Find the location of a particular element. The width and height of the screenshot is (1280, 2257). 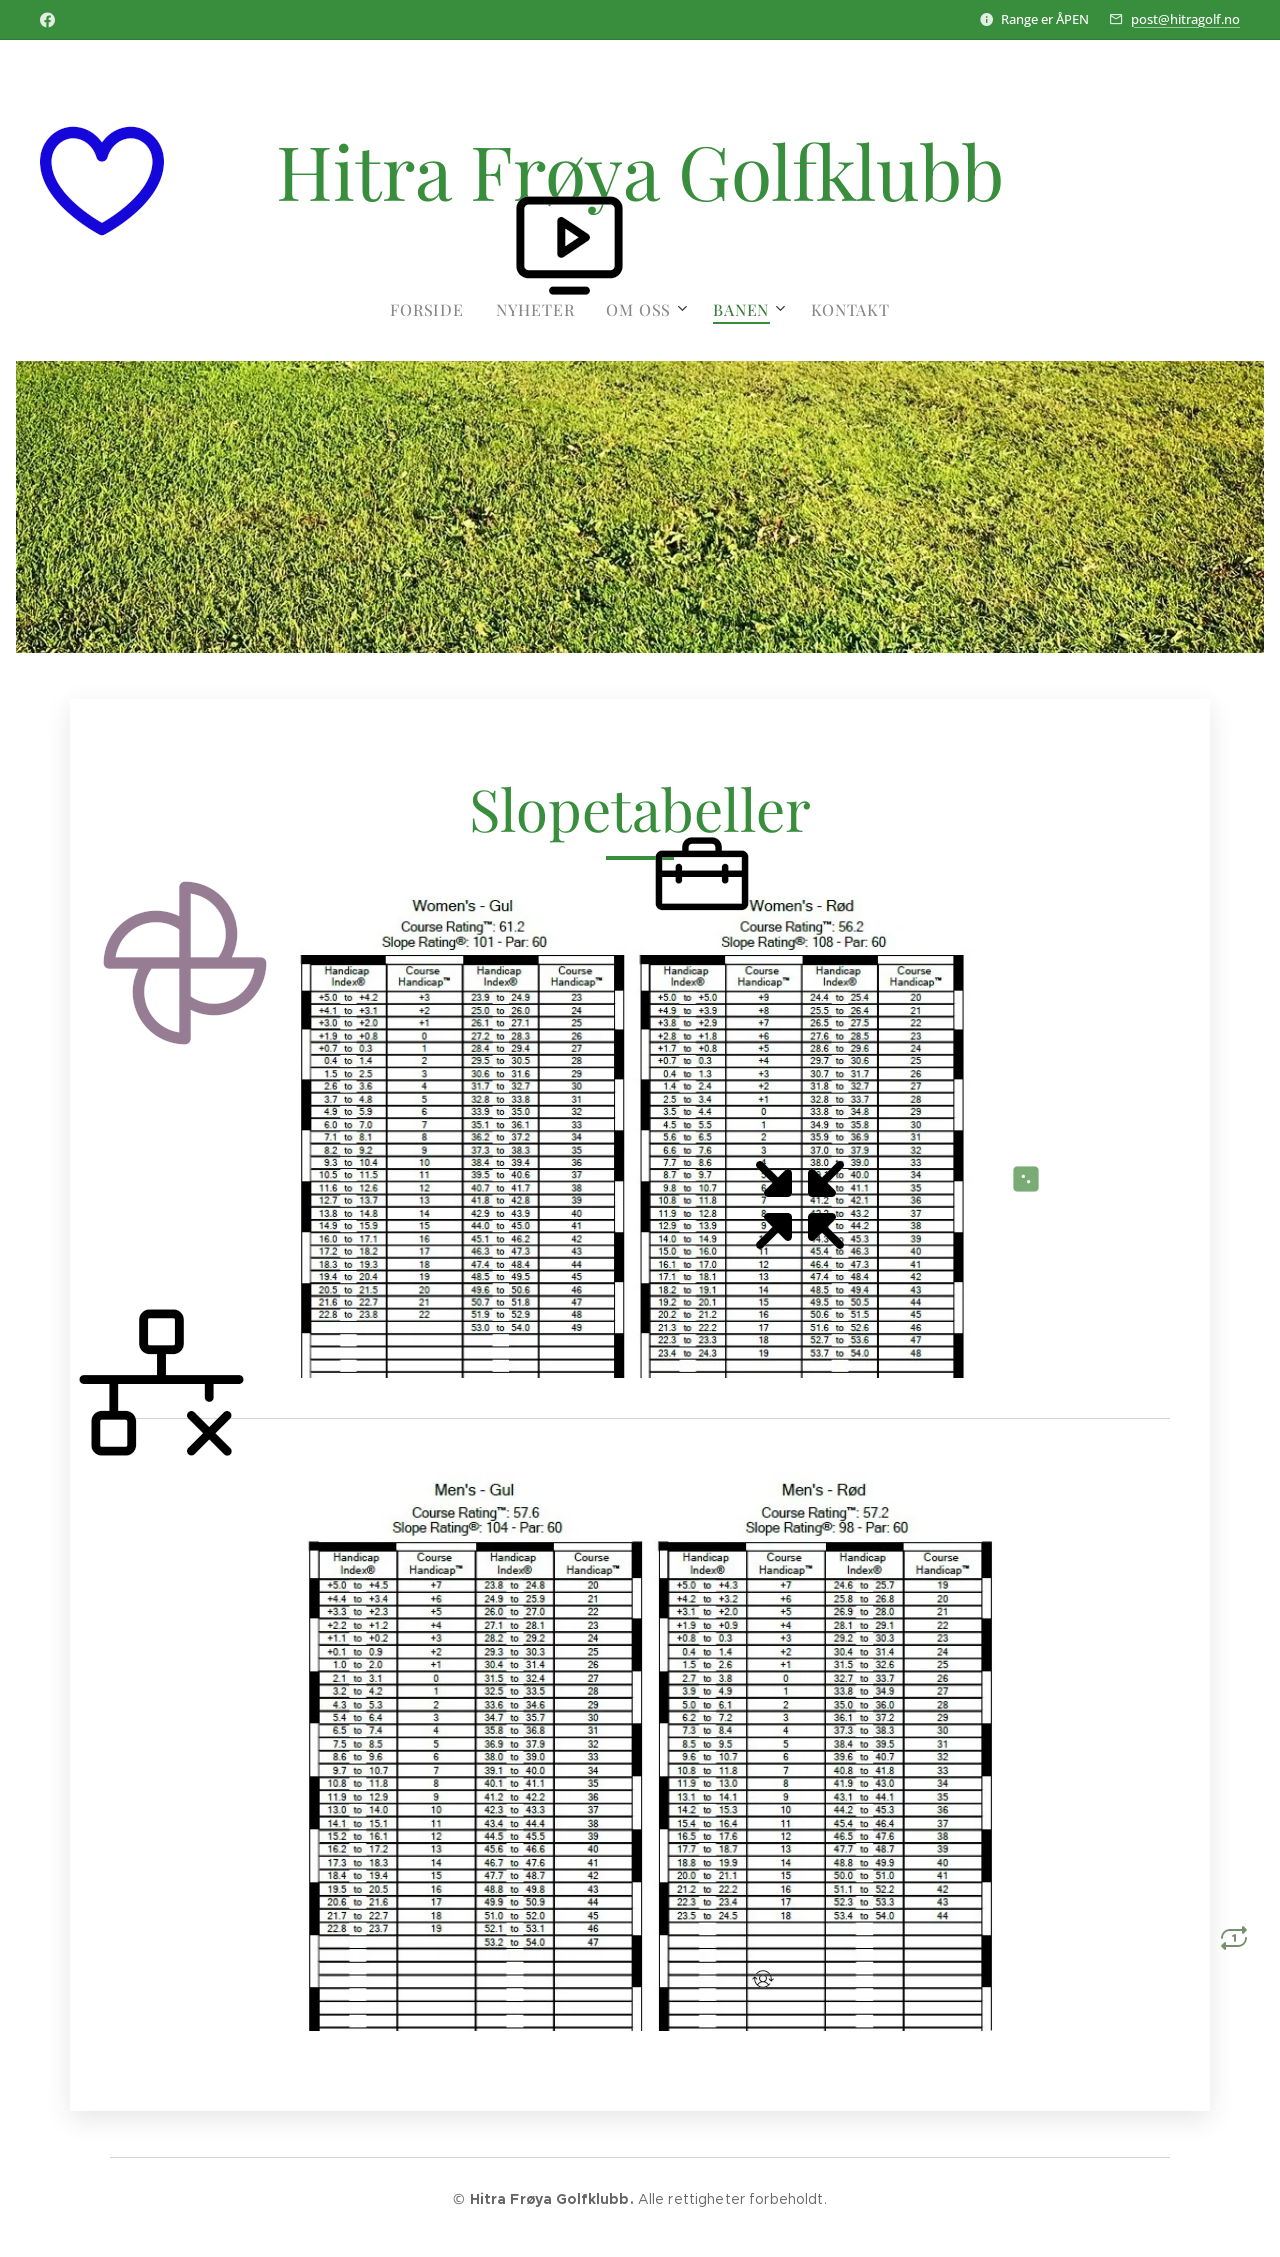

open google photos is located at coordinates (185, 963).